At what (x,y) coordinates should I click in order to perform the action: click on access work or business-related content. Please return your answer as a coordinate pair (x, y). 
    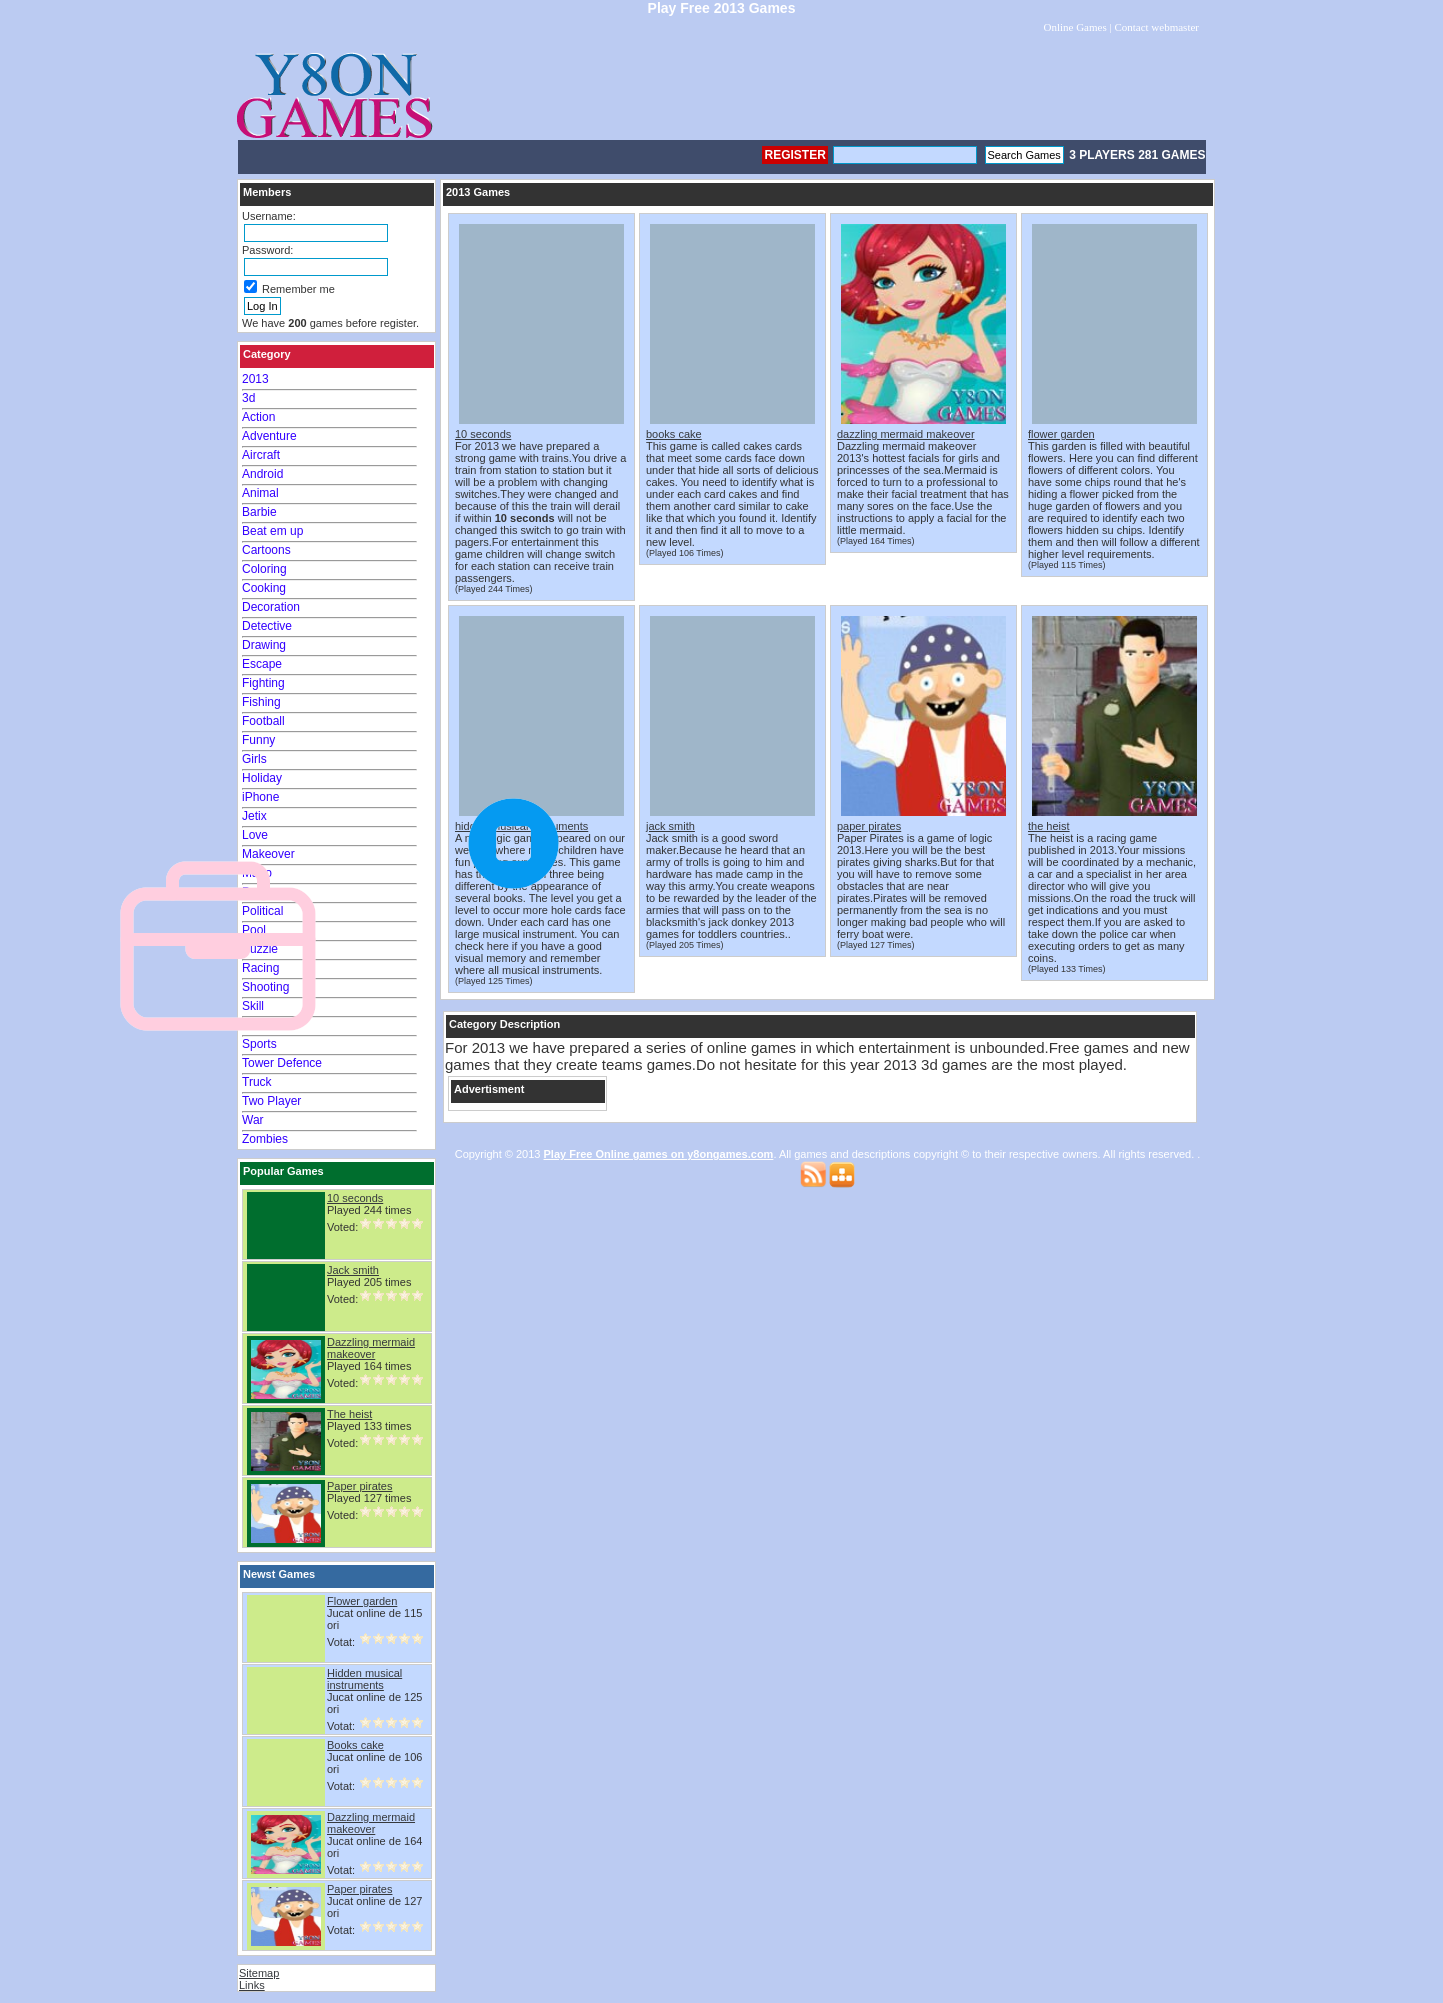
    Looking at the image, I should click on (218, 946).